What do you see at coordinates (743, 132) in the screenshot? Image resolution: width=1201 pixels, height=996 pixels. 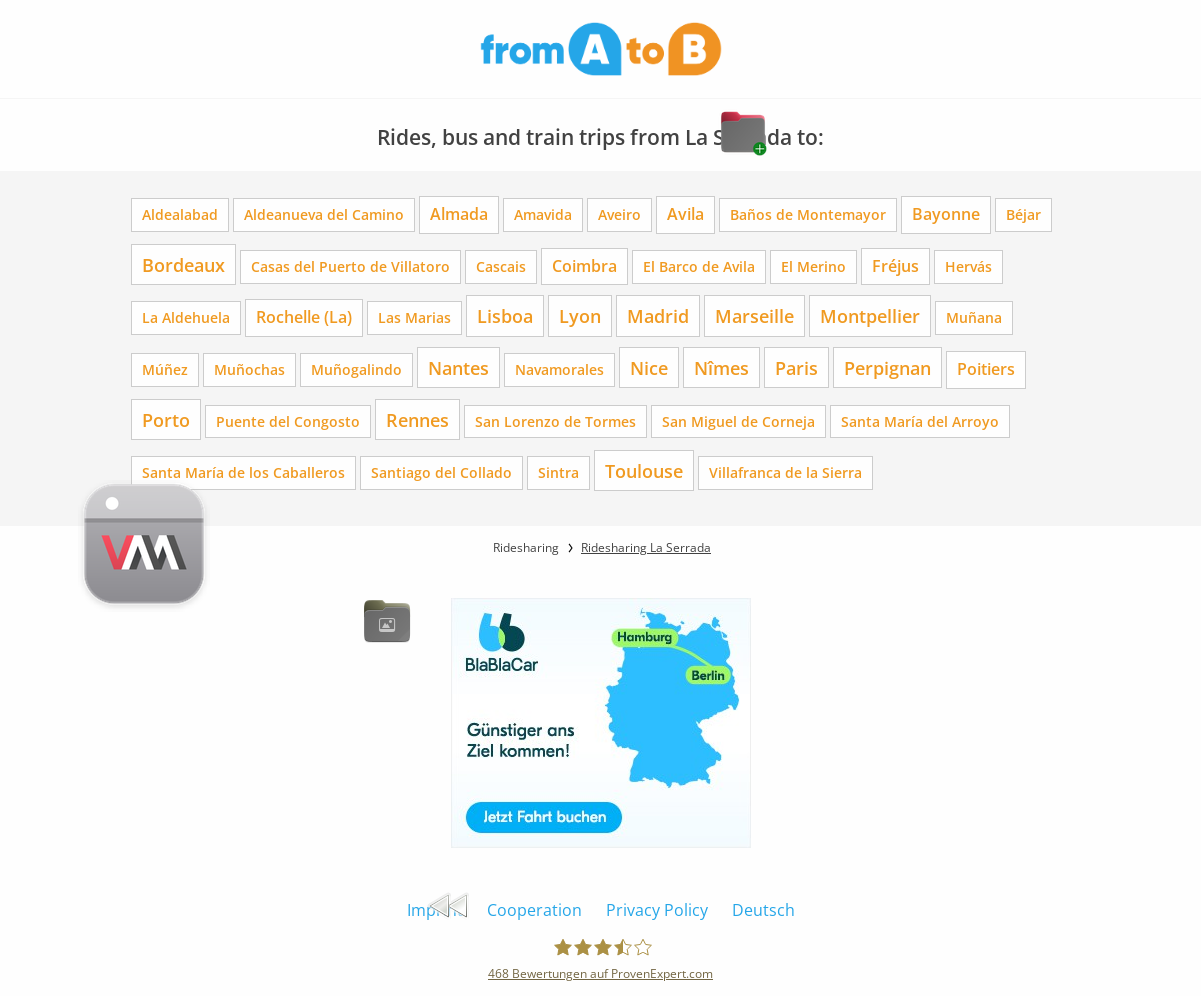 I see `create a new folder` at bounding box center [743, 132].